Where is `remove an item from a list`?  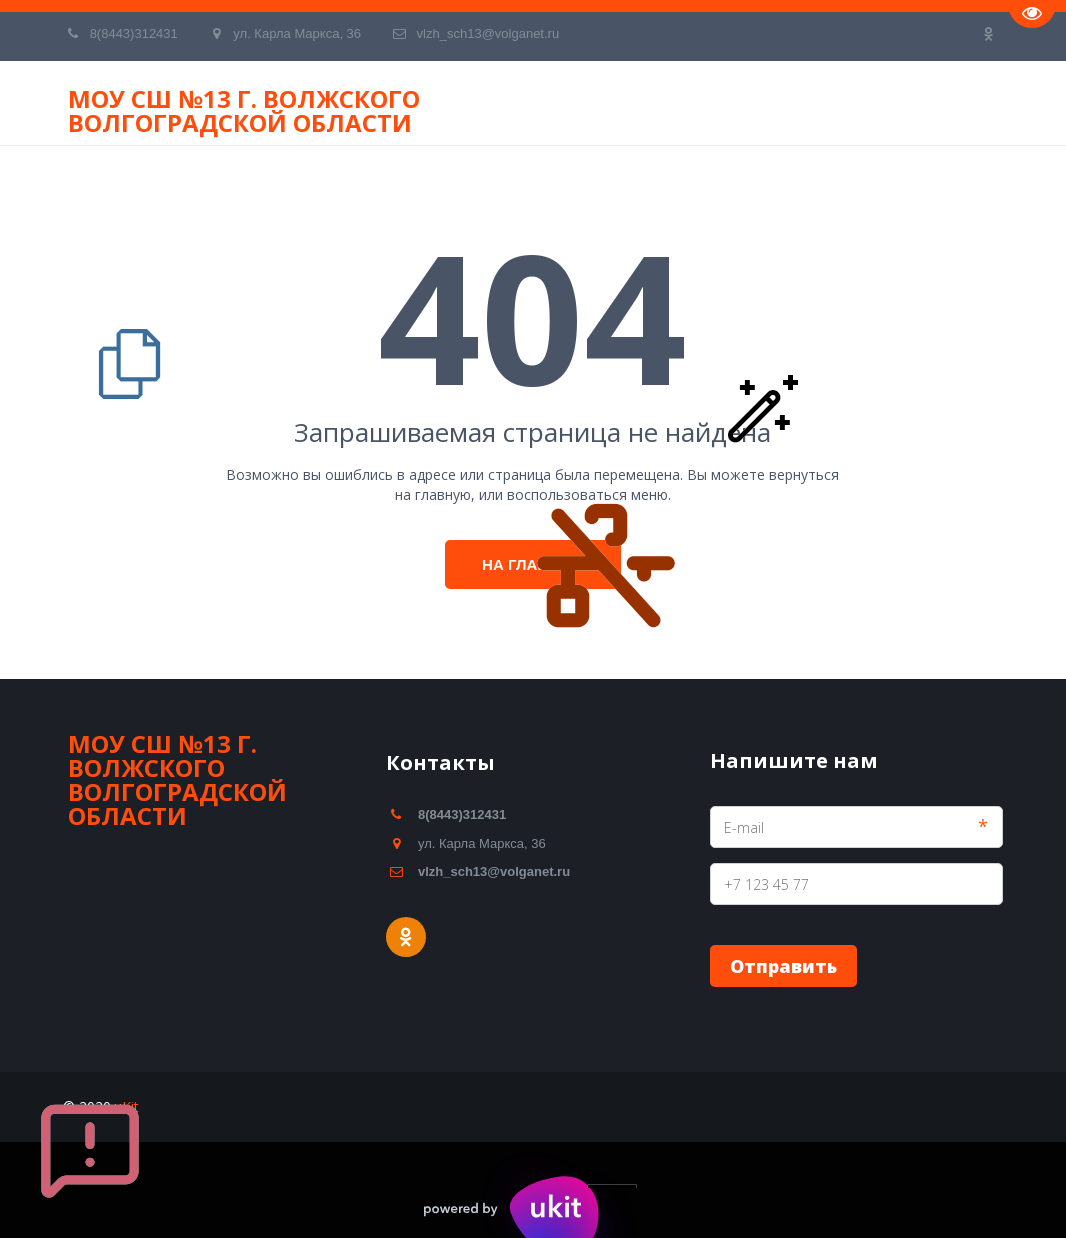
remove an item from a list is located at coordinates (612, 1188).